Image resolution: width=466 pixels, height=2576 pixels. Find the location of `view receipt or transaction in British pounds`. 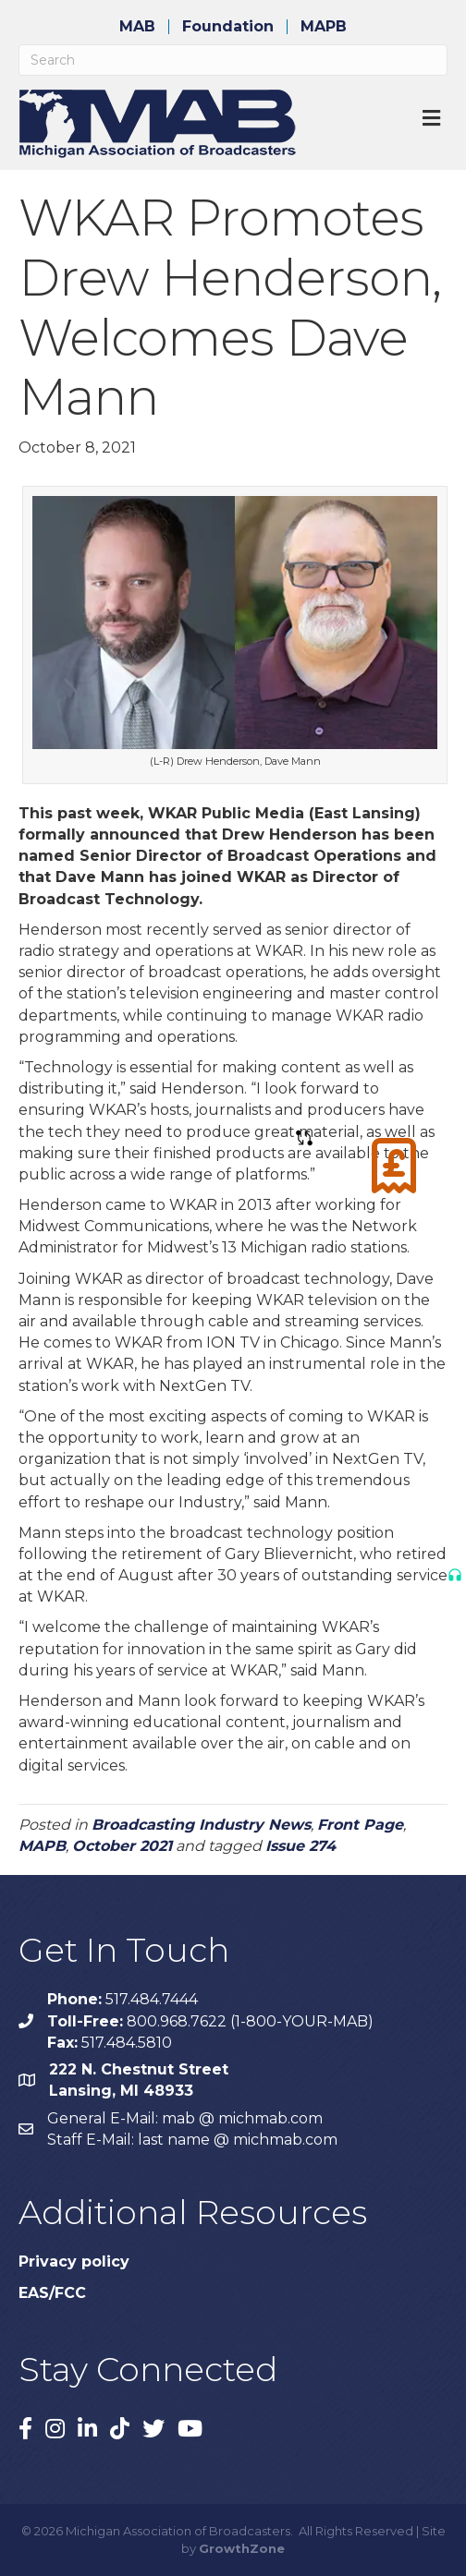

view receipt or transaction in British pounds is located at coordinates (394, 1166).